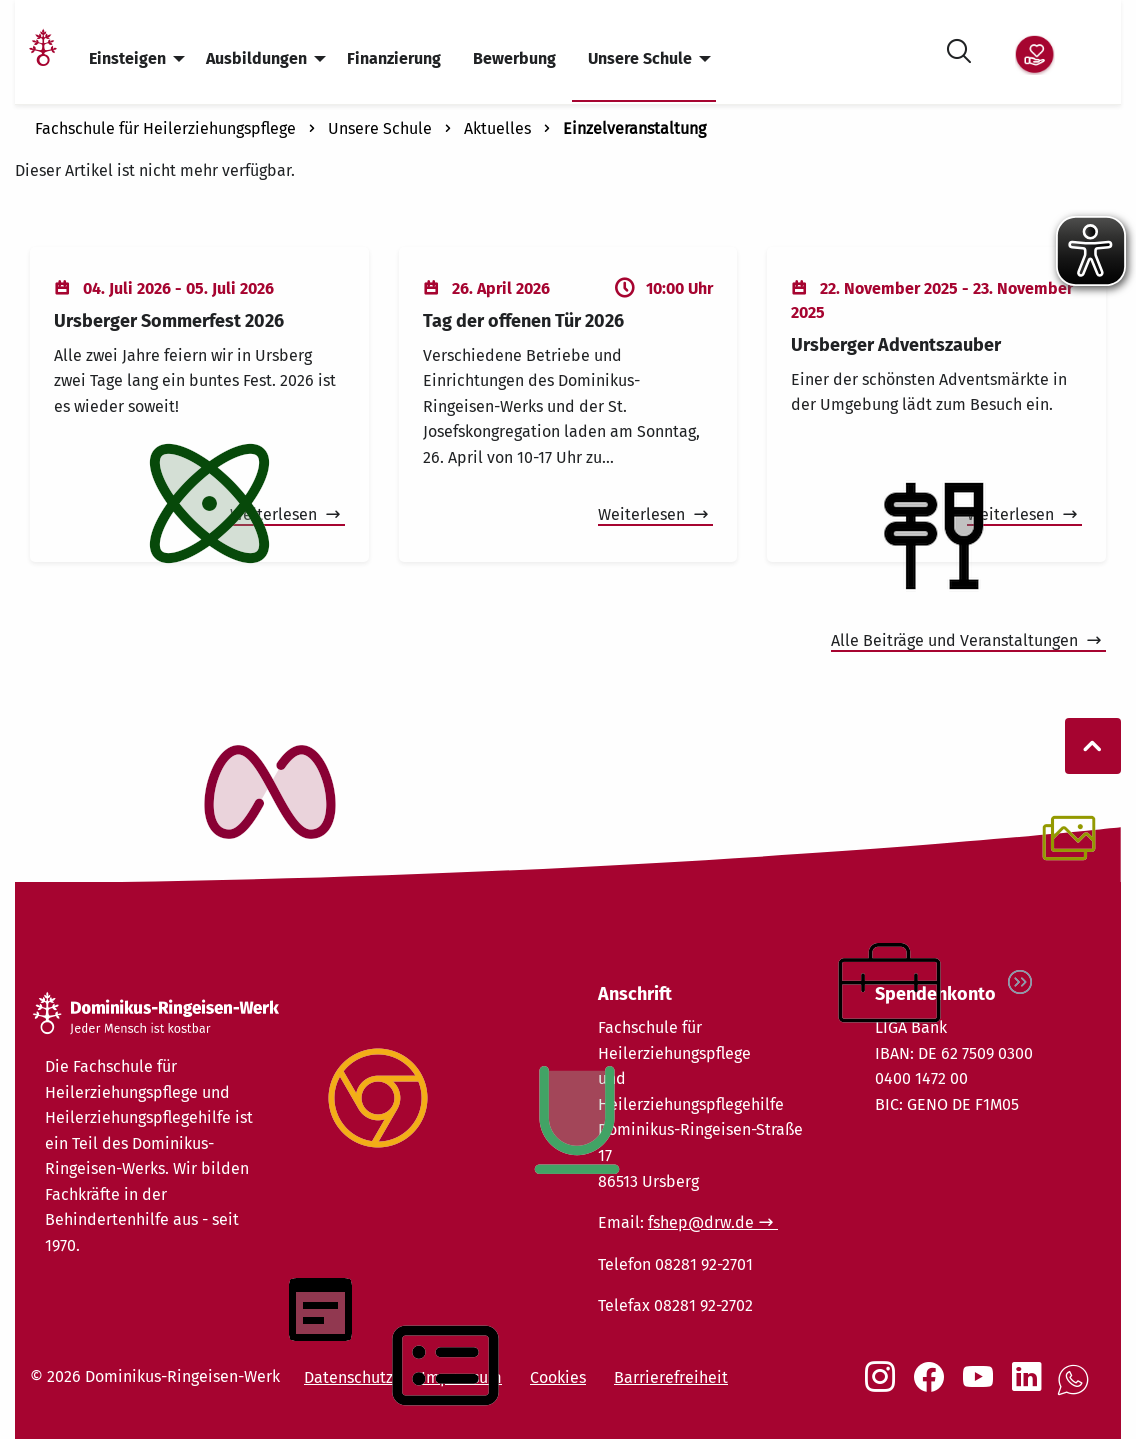 The image size is (1136, 1439). Describe the element at coordinates (270, 792) in the screenshot. I see `Meta company logo` at that location.